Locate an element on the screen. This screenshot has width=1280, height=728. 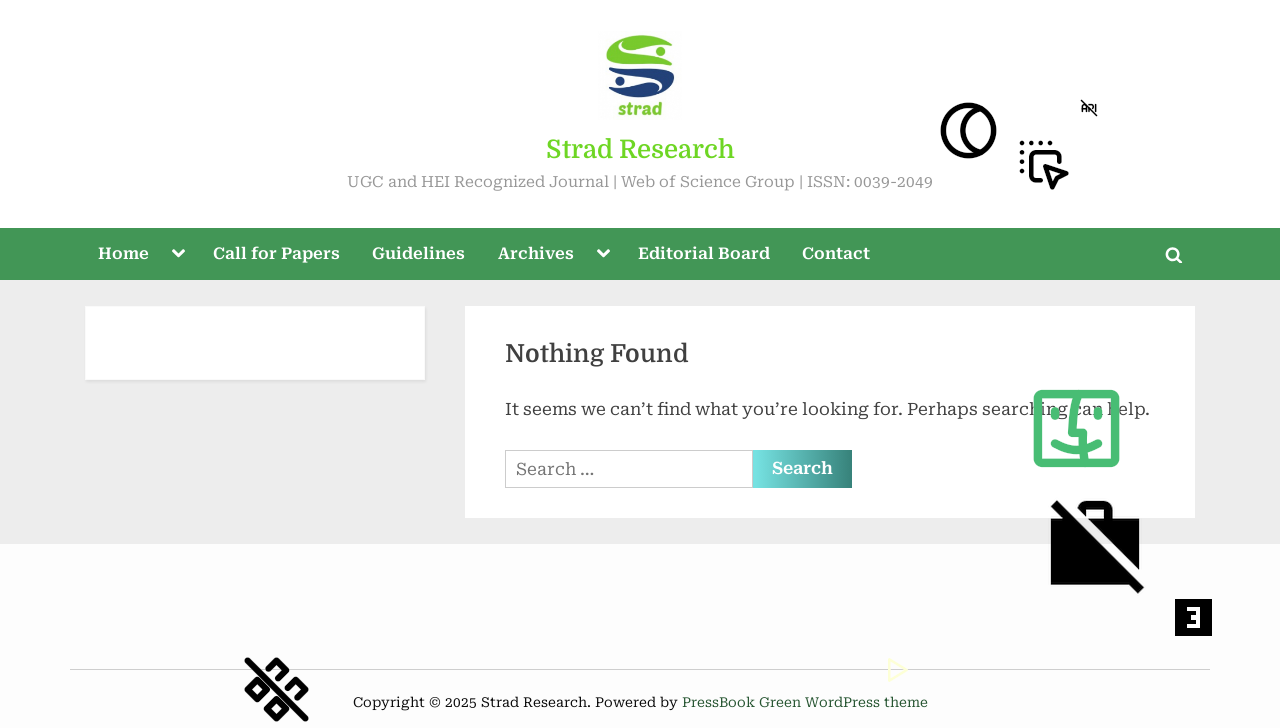
api connection disabled or unavailable is located at coordinates (1089, 108).